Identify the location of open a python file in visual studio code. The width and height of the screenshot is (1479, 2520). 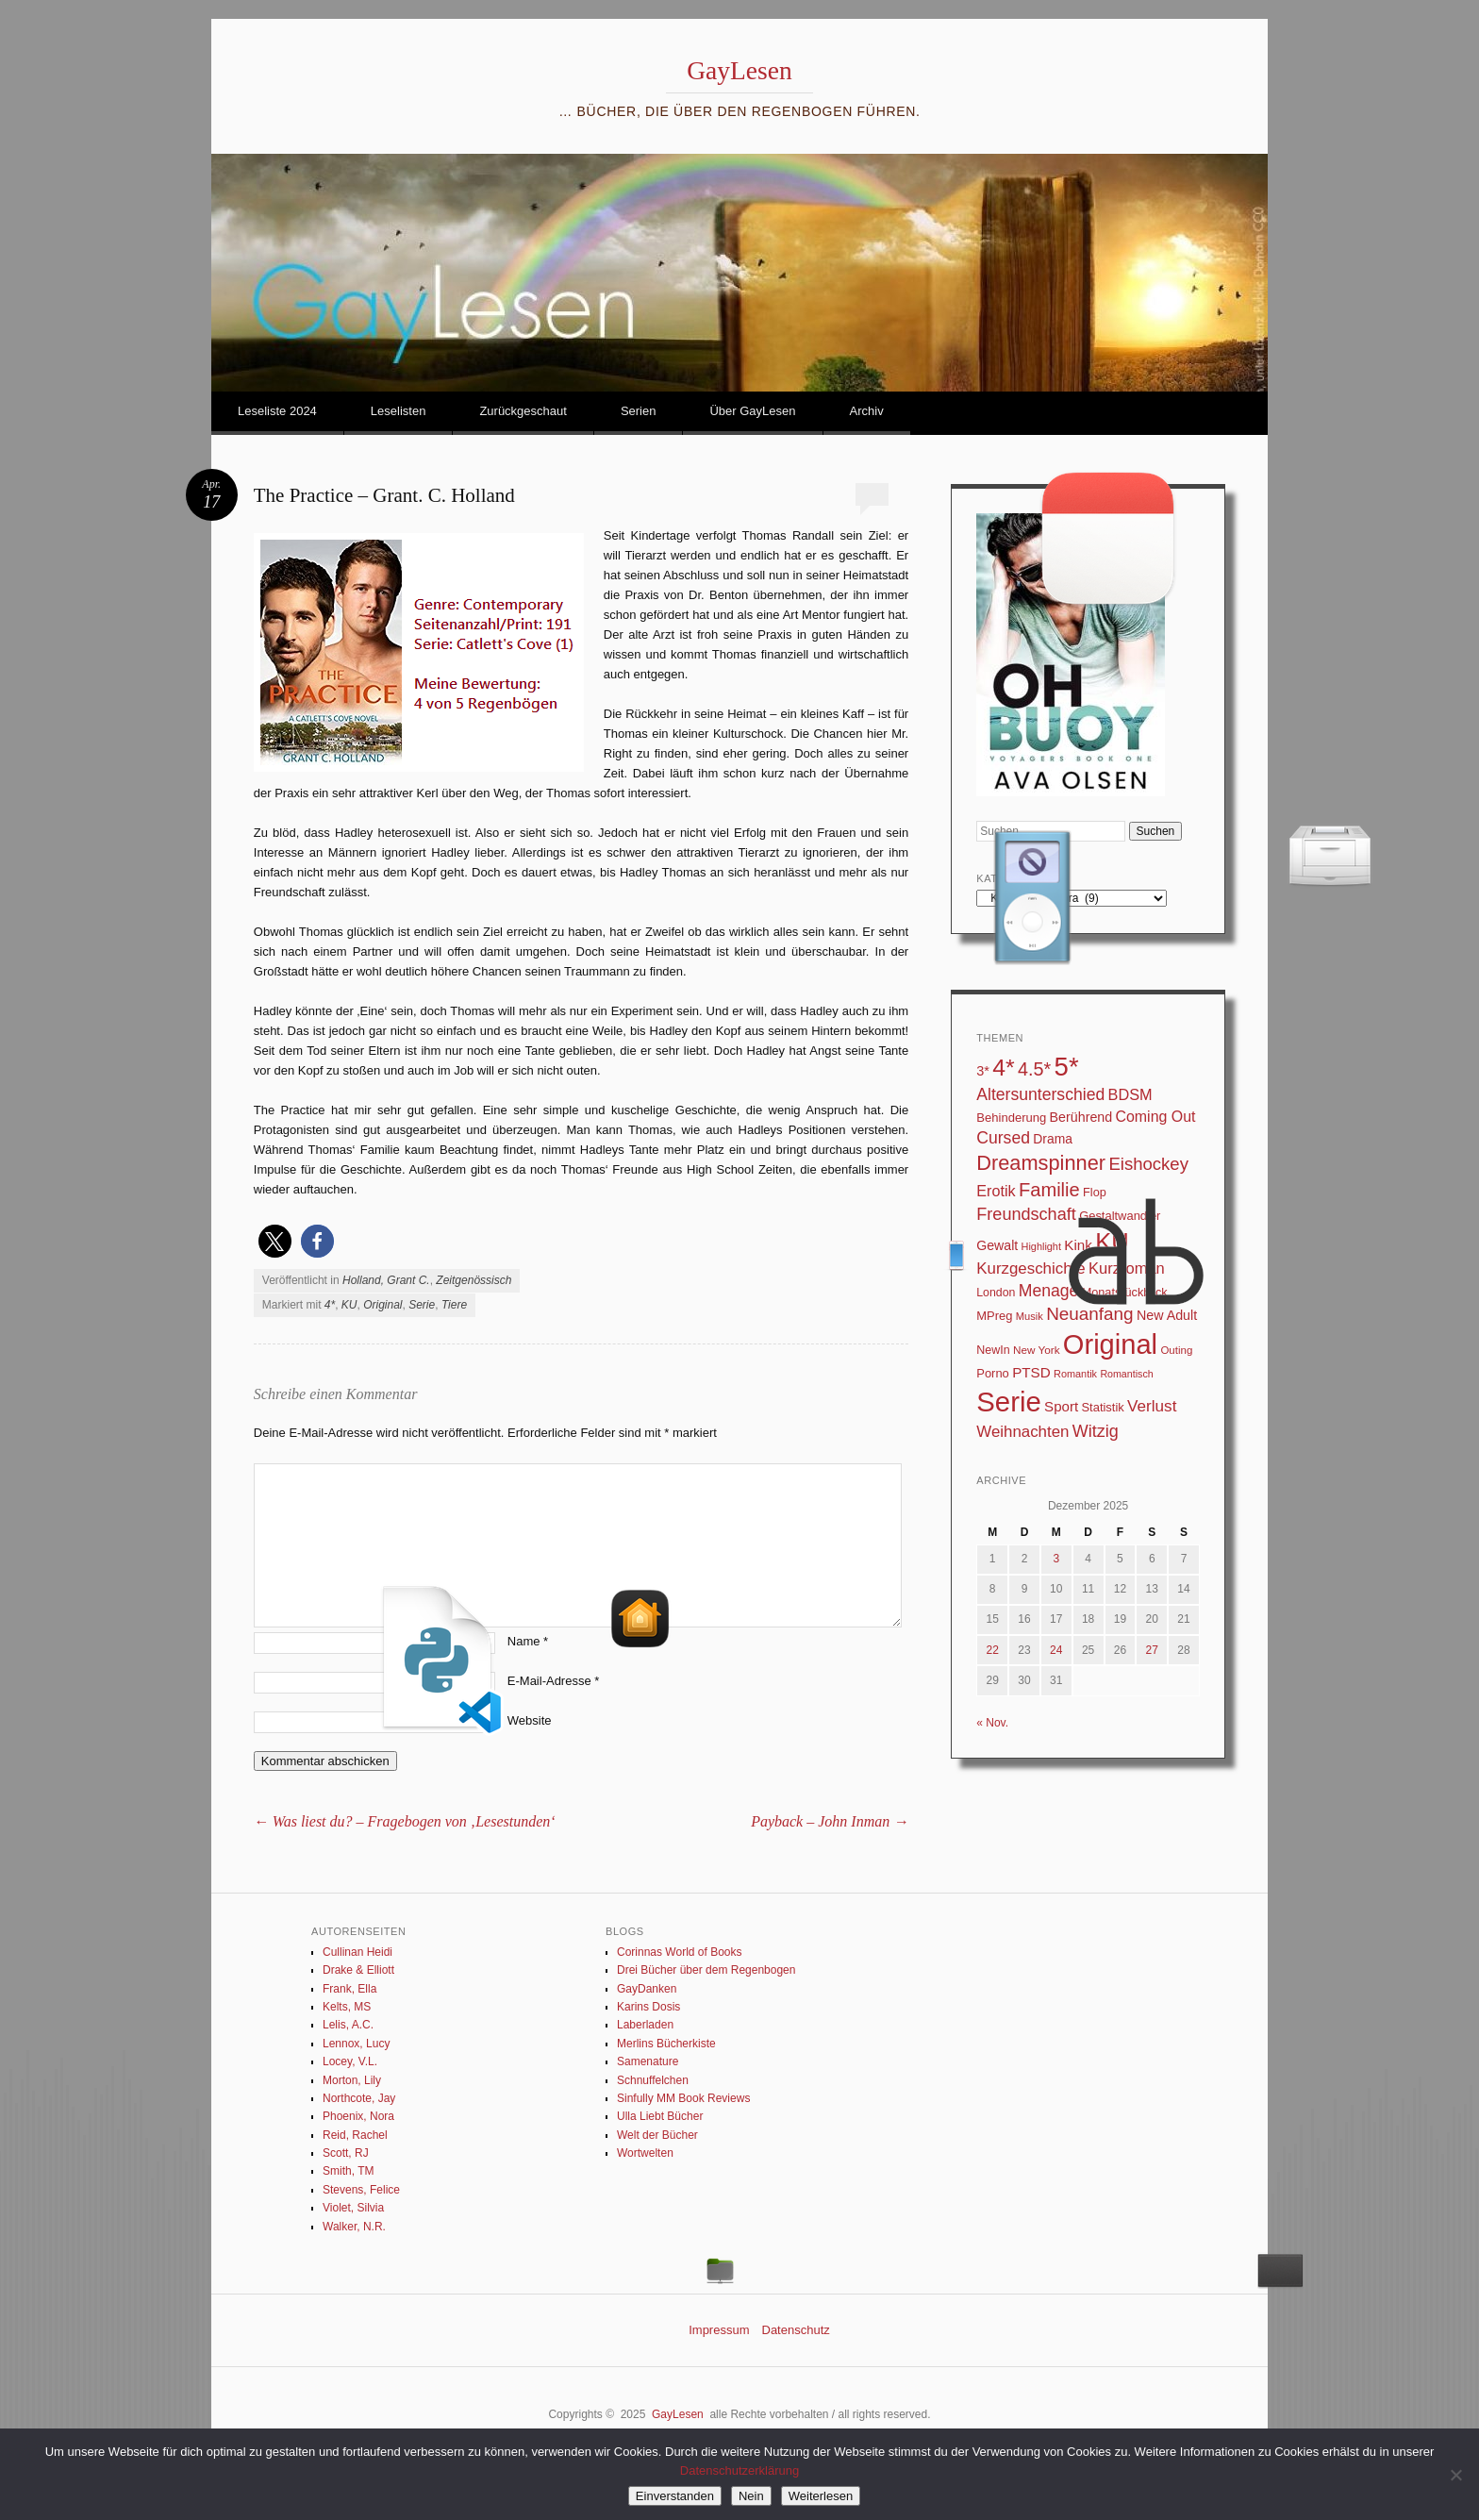
(437, 1660).